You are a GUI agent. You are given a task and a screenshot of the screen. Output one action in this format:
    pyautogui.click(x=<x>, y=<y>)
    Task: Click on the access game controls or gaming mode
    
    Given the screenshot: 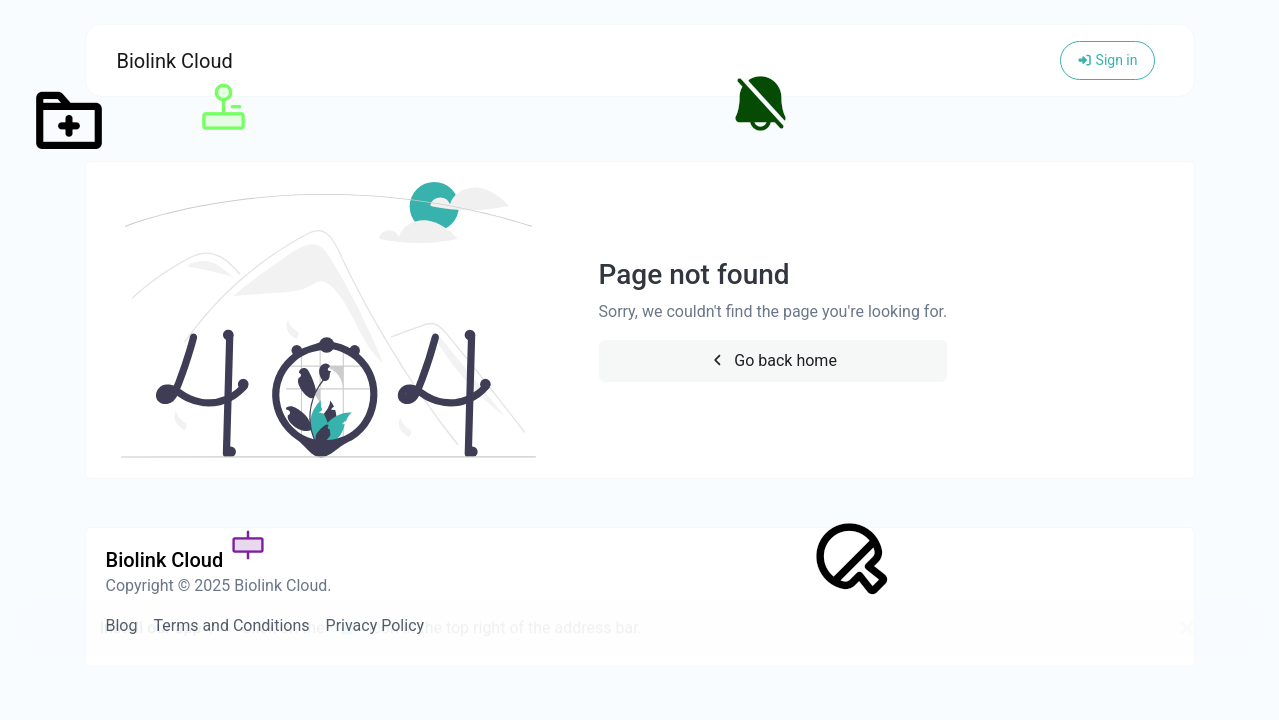 What is the action you would take?
    pyautogui.click(x=223, y=108)
    